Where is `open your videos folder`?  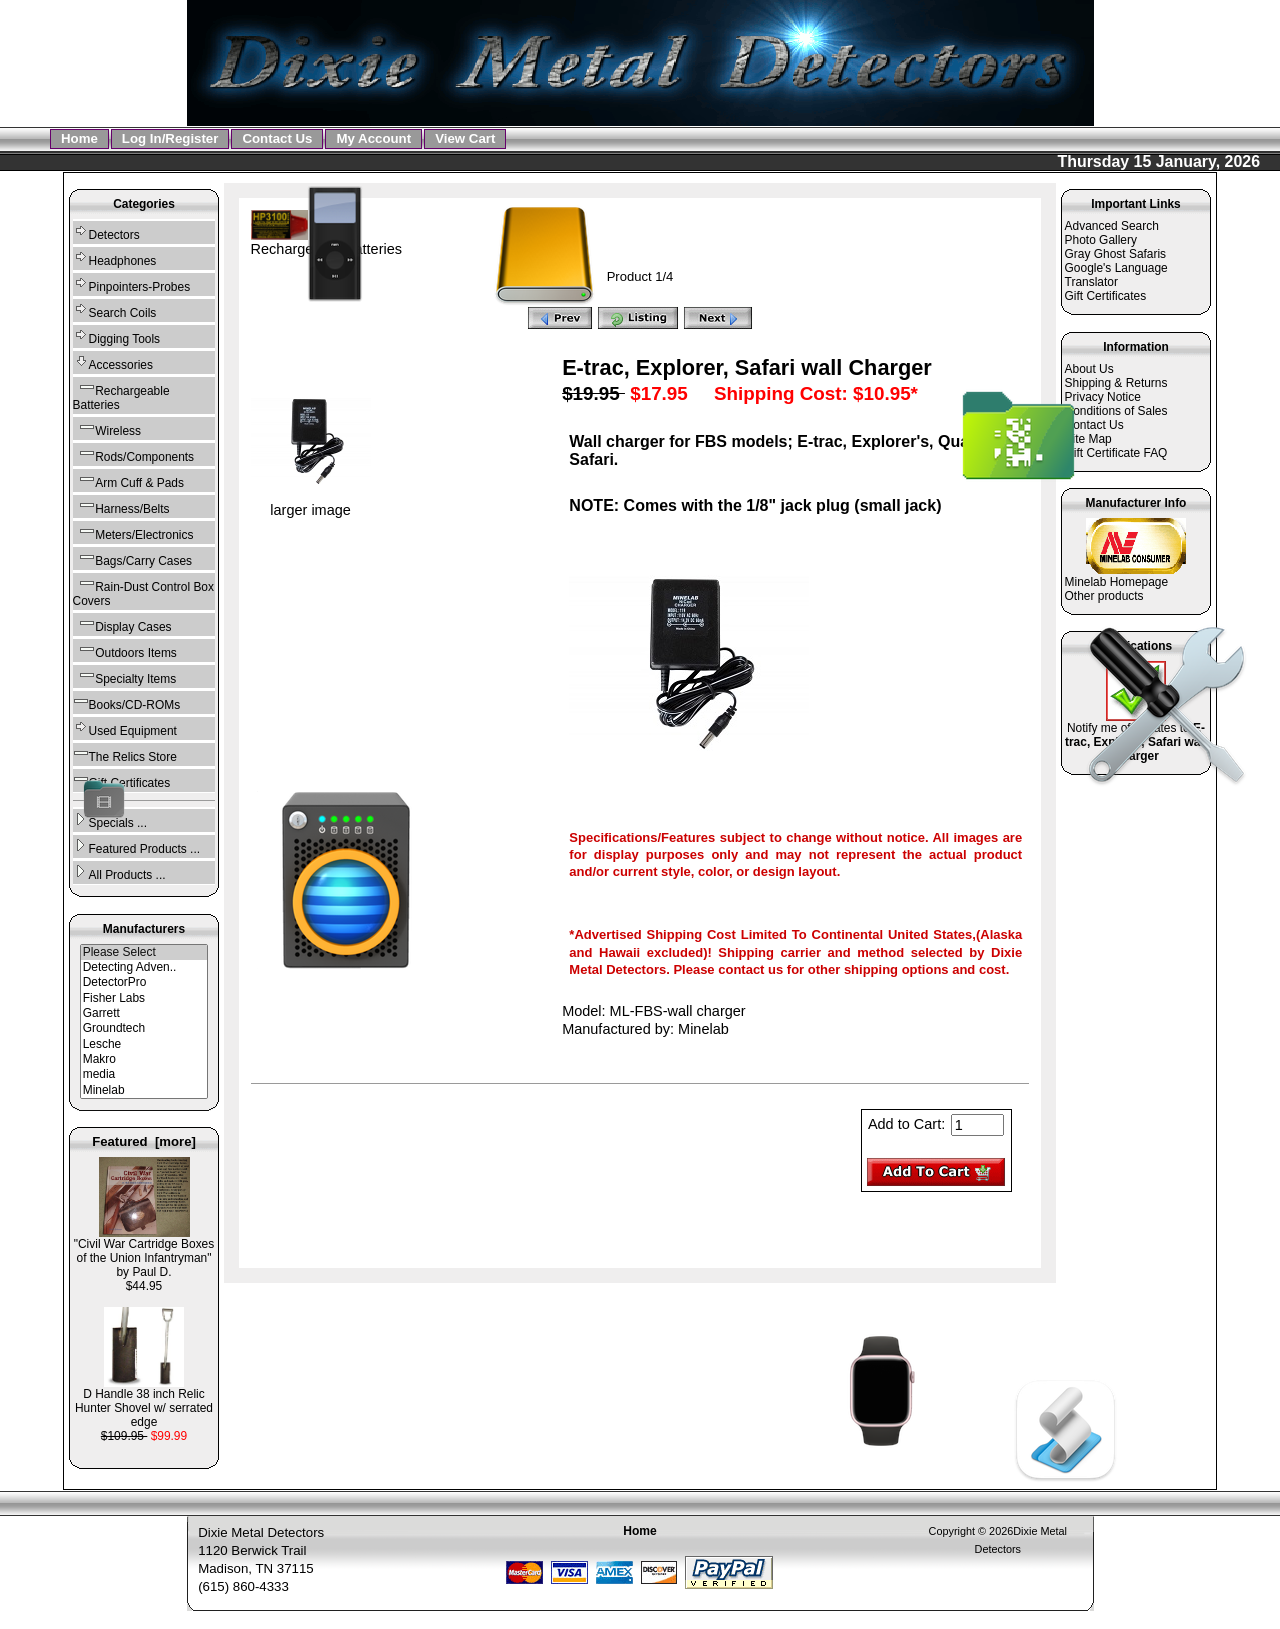 open your videos folder is located at coordinates (104, 799).